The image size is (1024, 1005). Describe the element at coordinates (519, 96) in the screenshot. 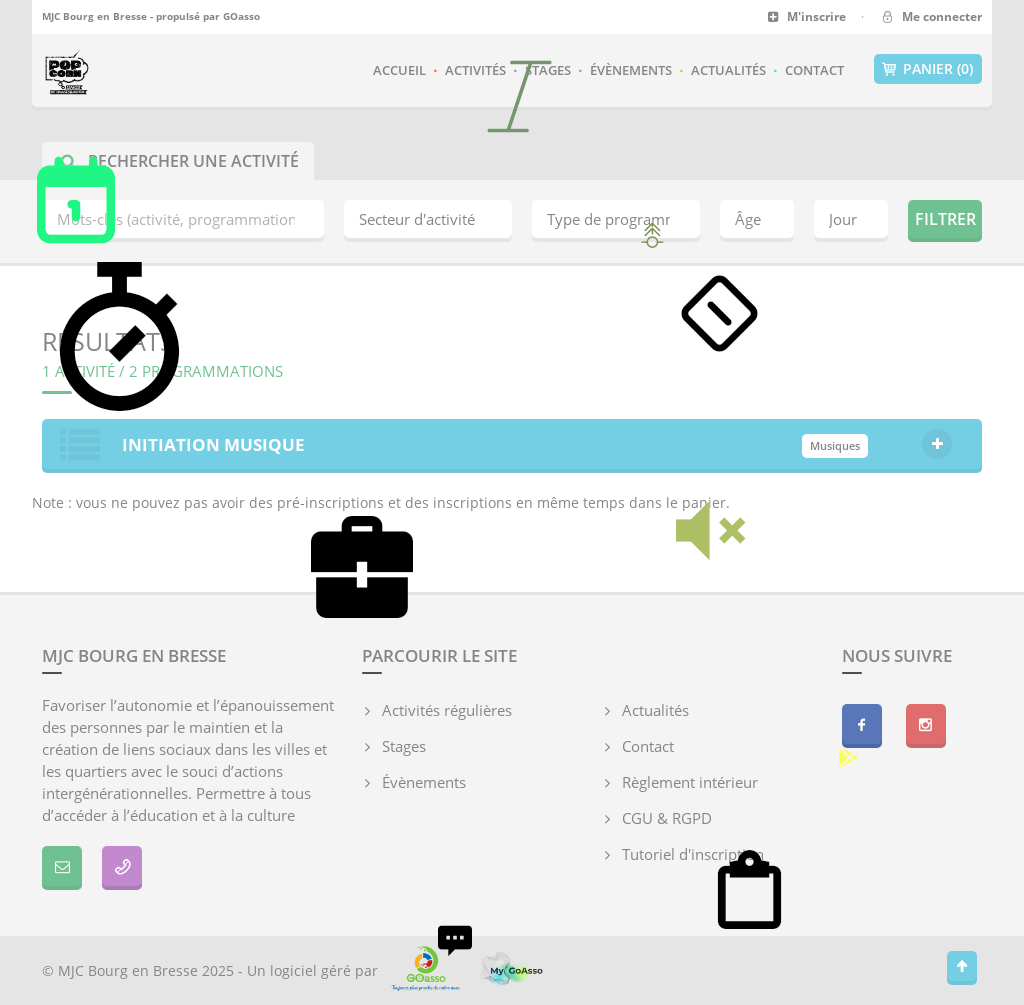

I see `apply italic formatting to selected text` at that location.